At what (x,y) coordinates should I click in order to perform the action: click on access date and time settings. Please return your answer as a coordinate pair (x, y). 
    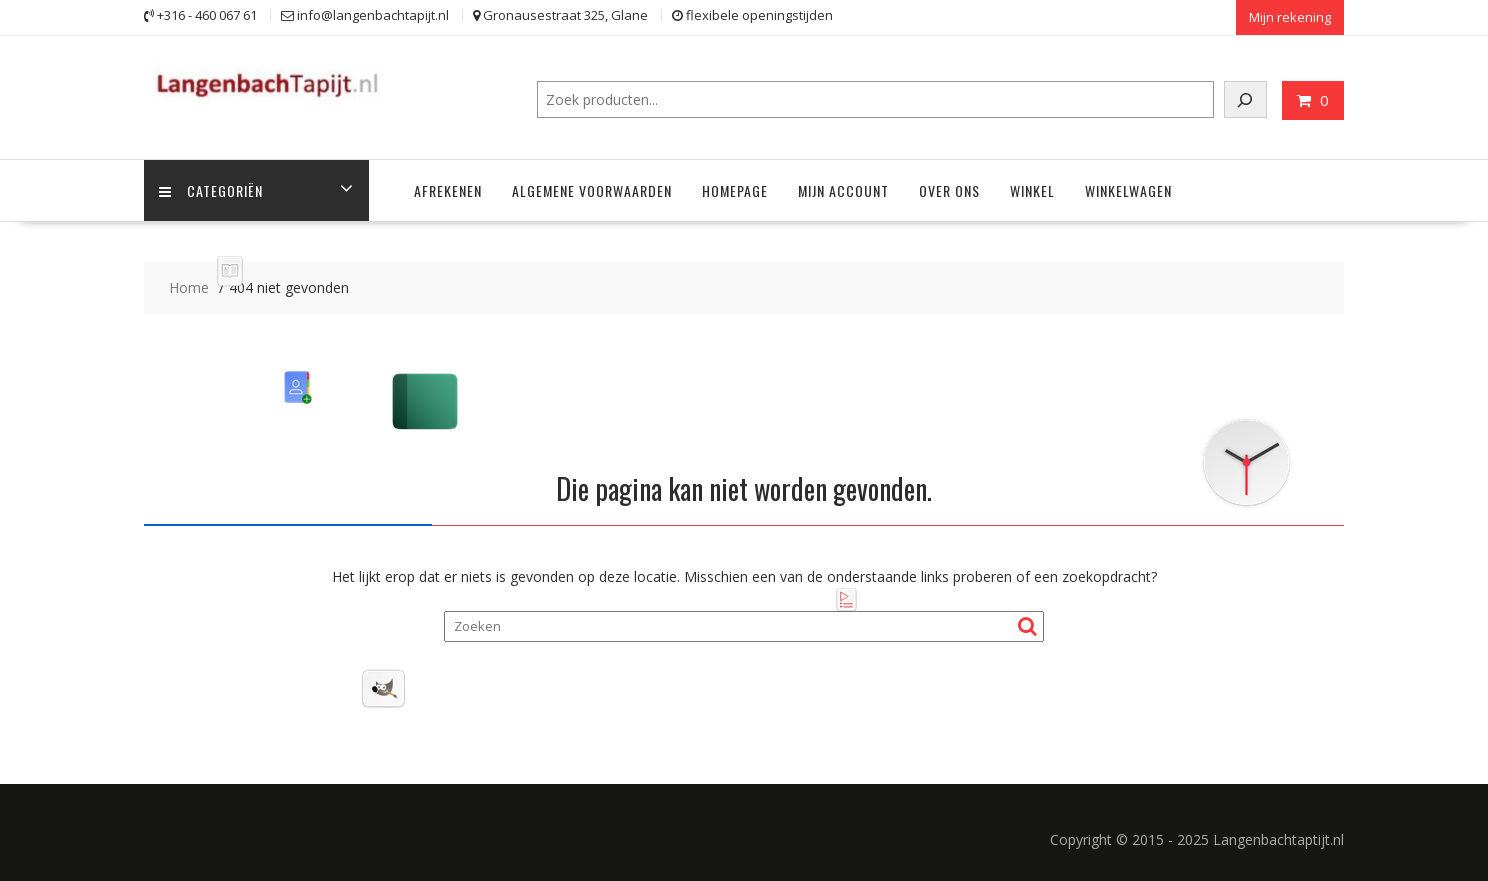
    Looking at the image, I should click on (1246, 462).